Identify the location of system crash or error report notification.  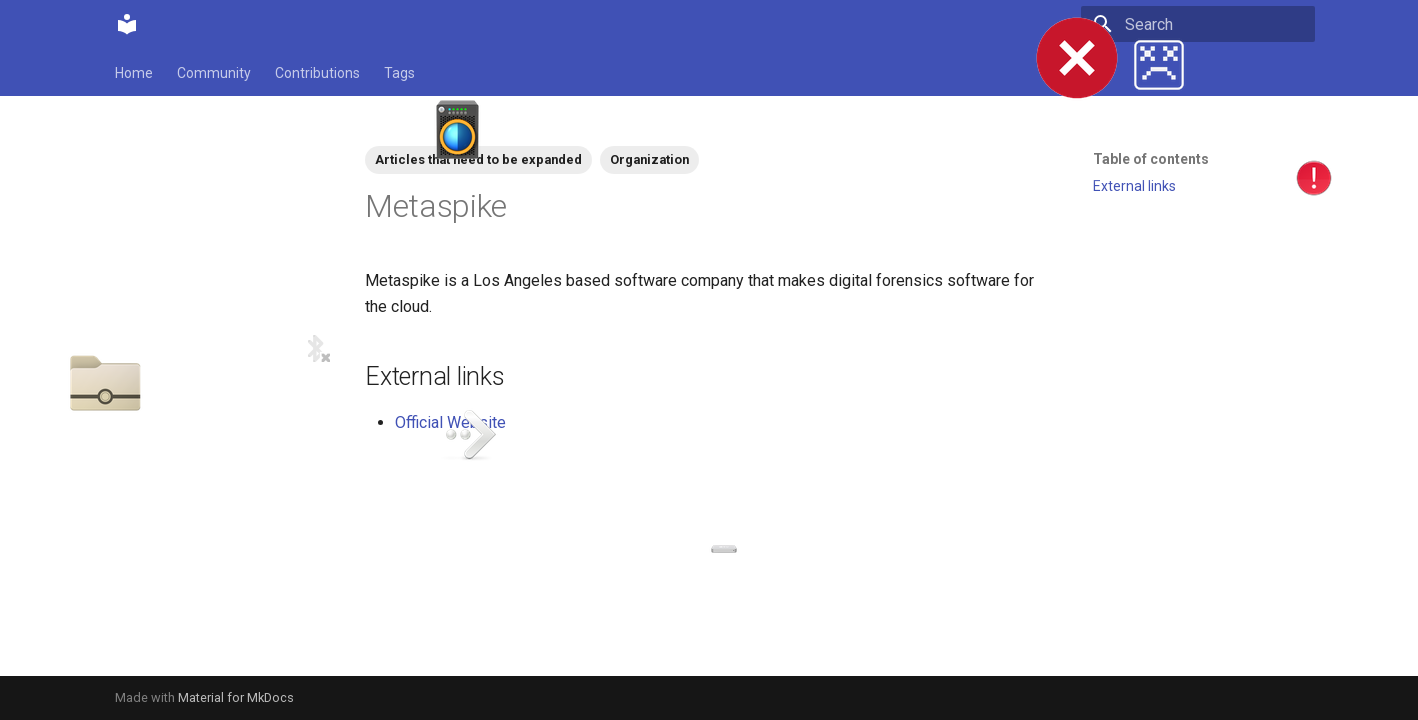
(1159, 65).